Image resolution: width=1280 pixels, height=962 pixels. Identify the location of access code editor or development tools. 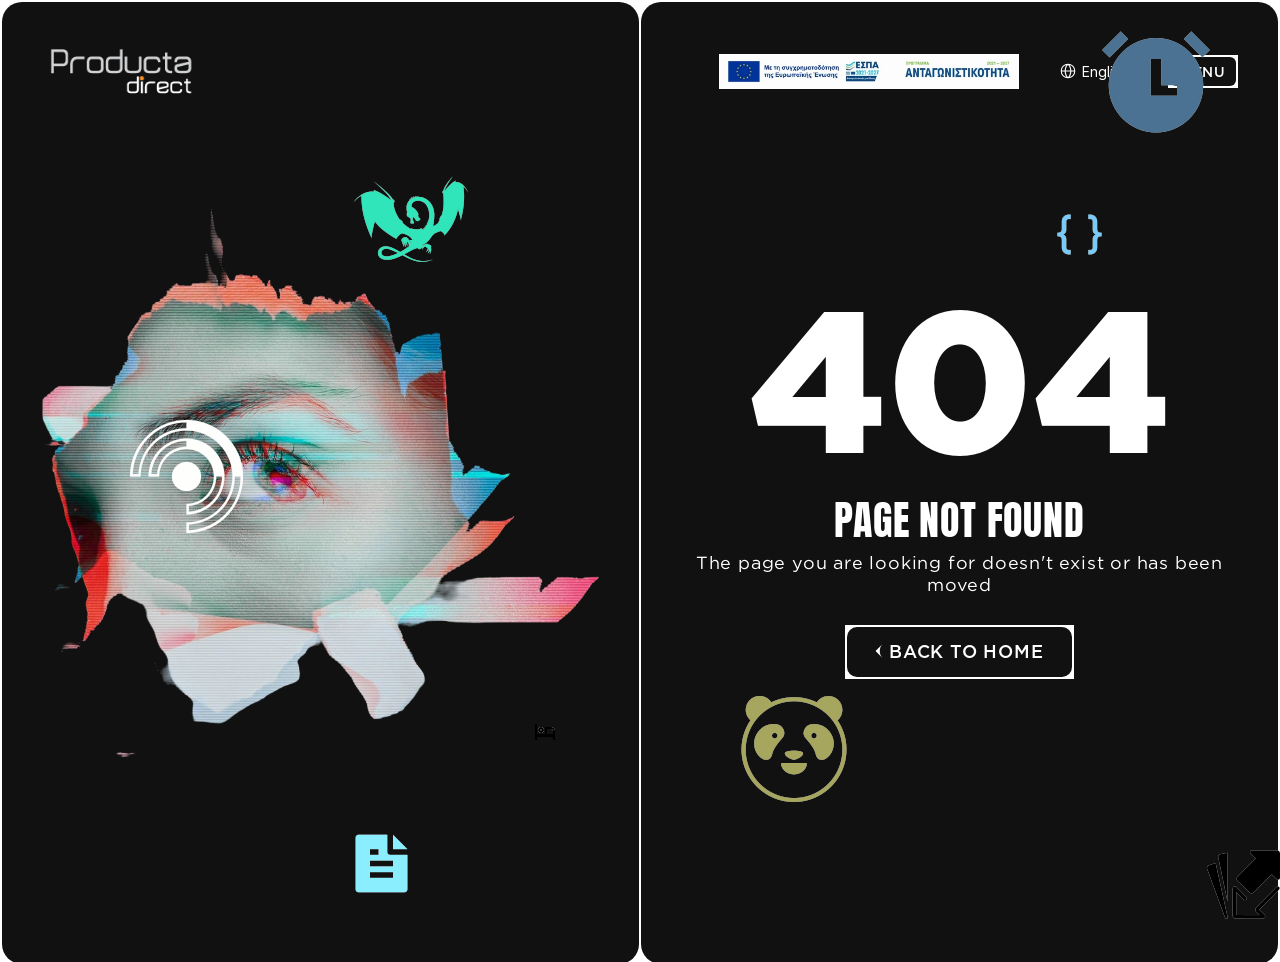
(1079, 234).